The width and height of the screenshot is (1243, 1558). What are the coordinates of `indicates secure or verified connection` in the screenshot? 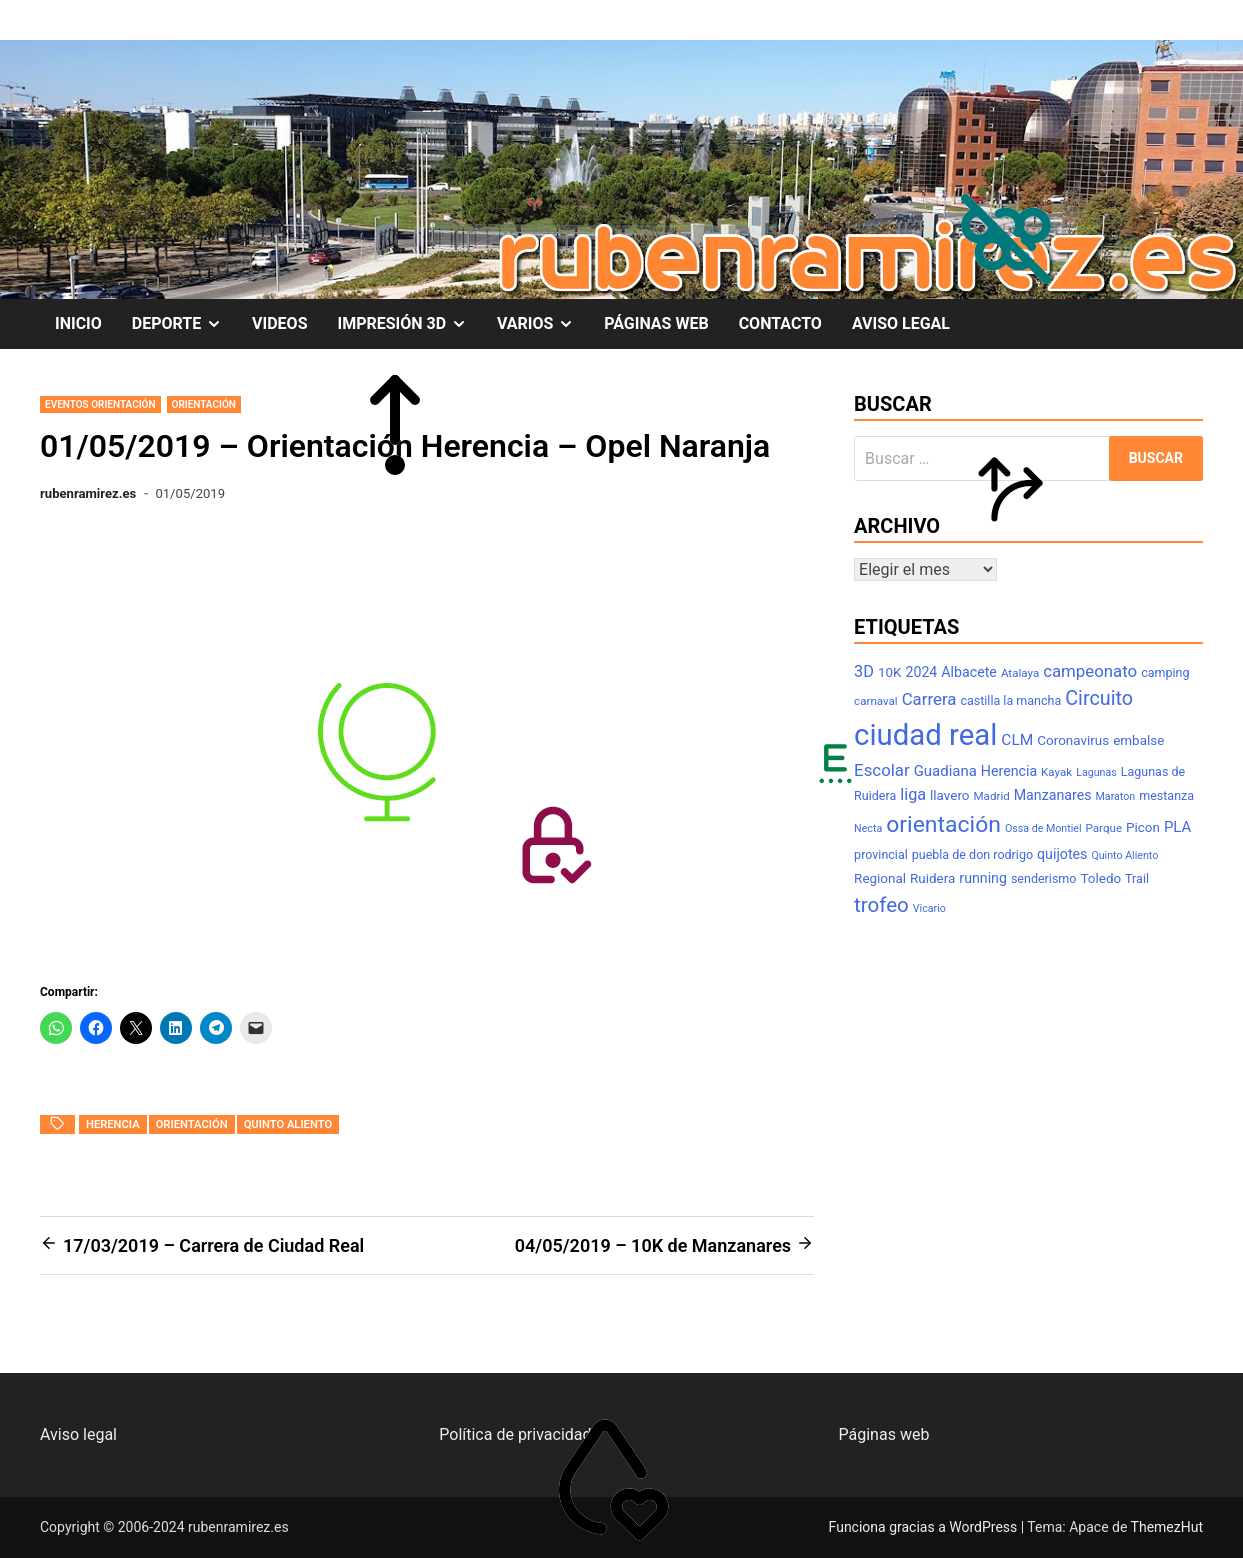 It's located at (553, 845).